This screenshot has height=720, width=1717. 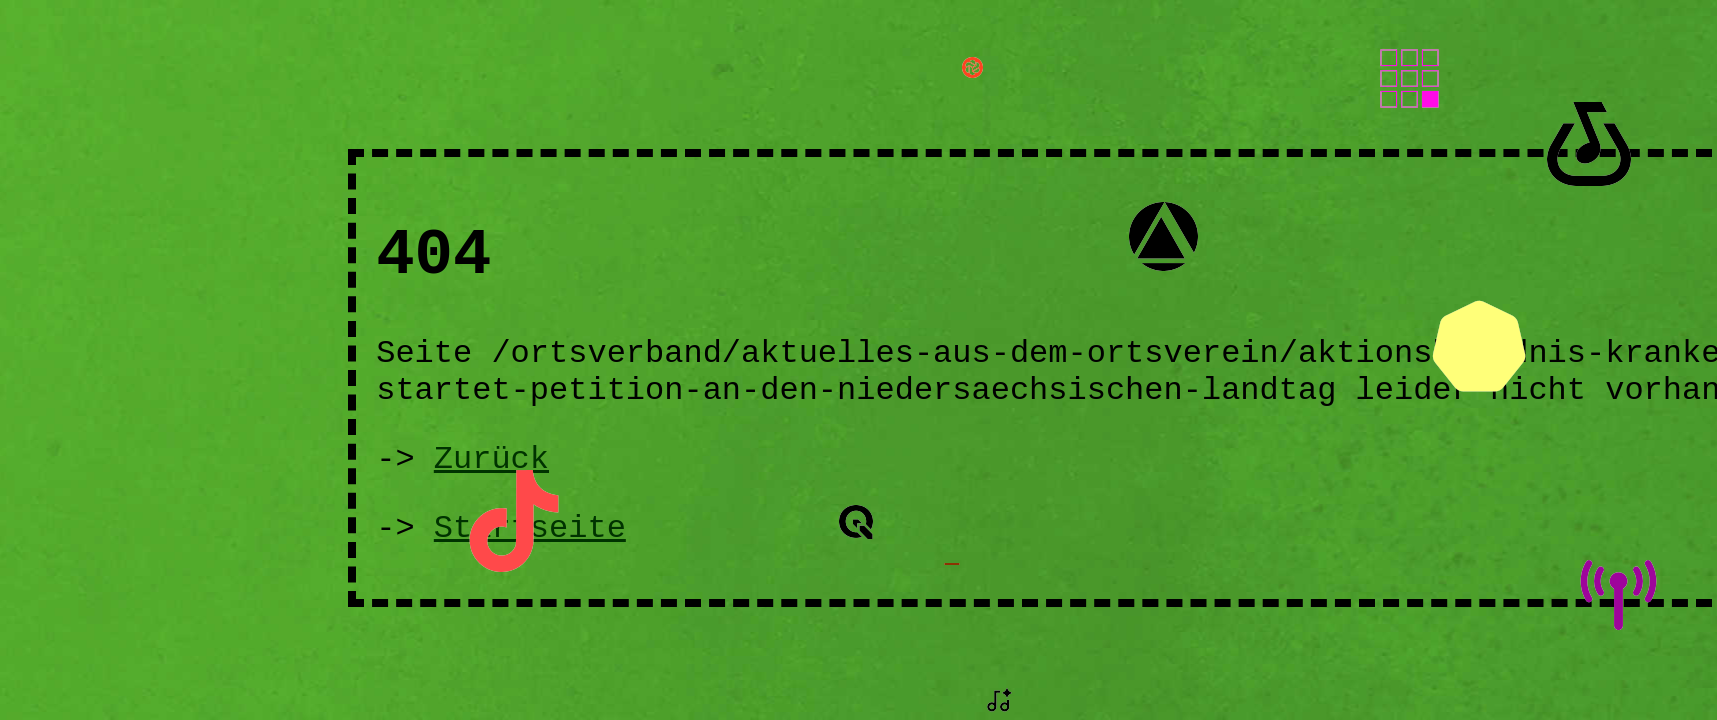 I want to click on chromatic logo, so click(x=972, y=67).